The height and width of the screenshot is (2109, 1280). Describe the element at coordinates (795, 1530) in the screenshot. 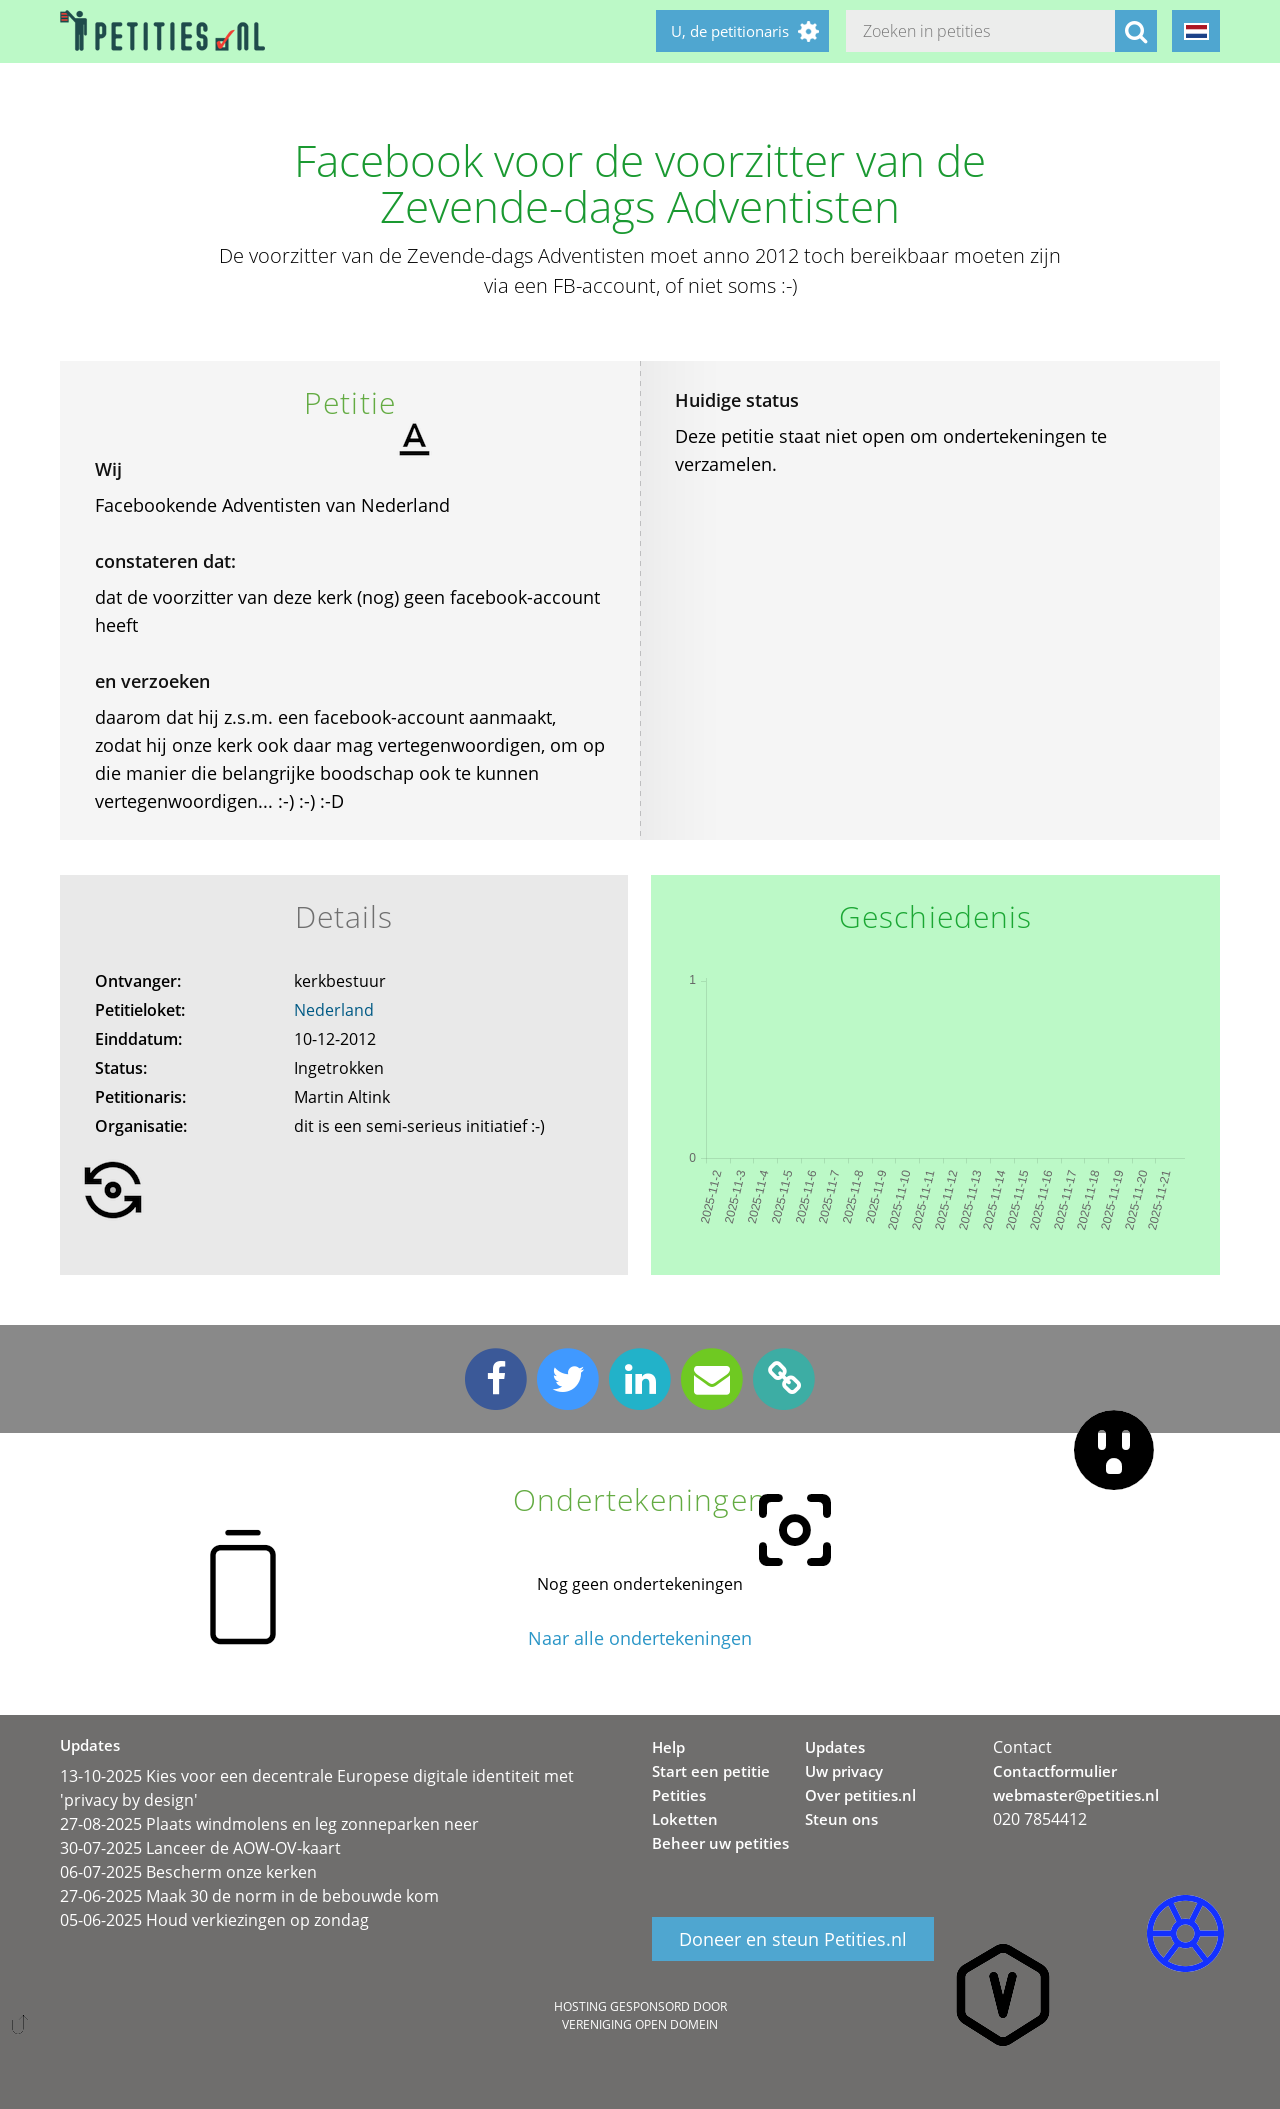

I see `tap to focus camera on center of frame` at that location.